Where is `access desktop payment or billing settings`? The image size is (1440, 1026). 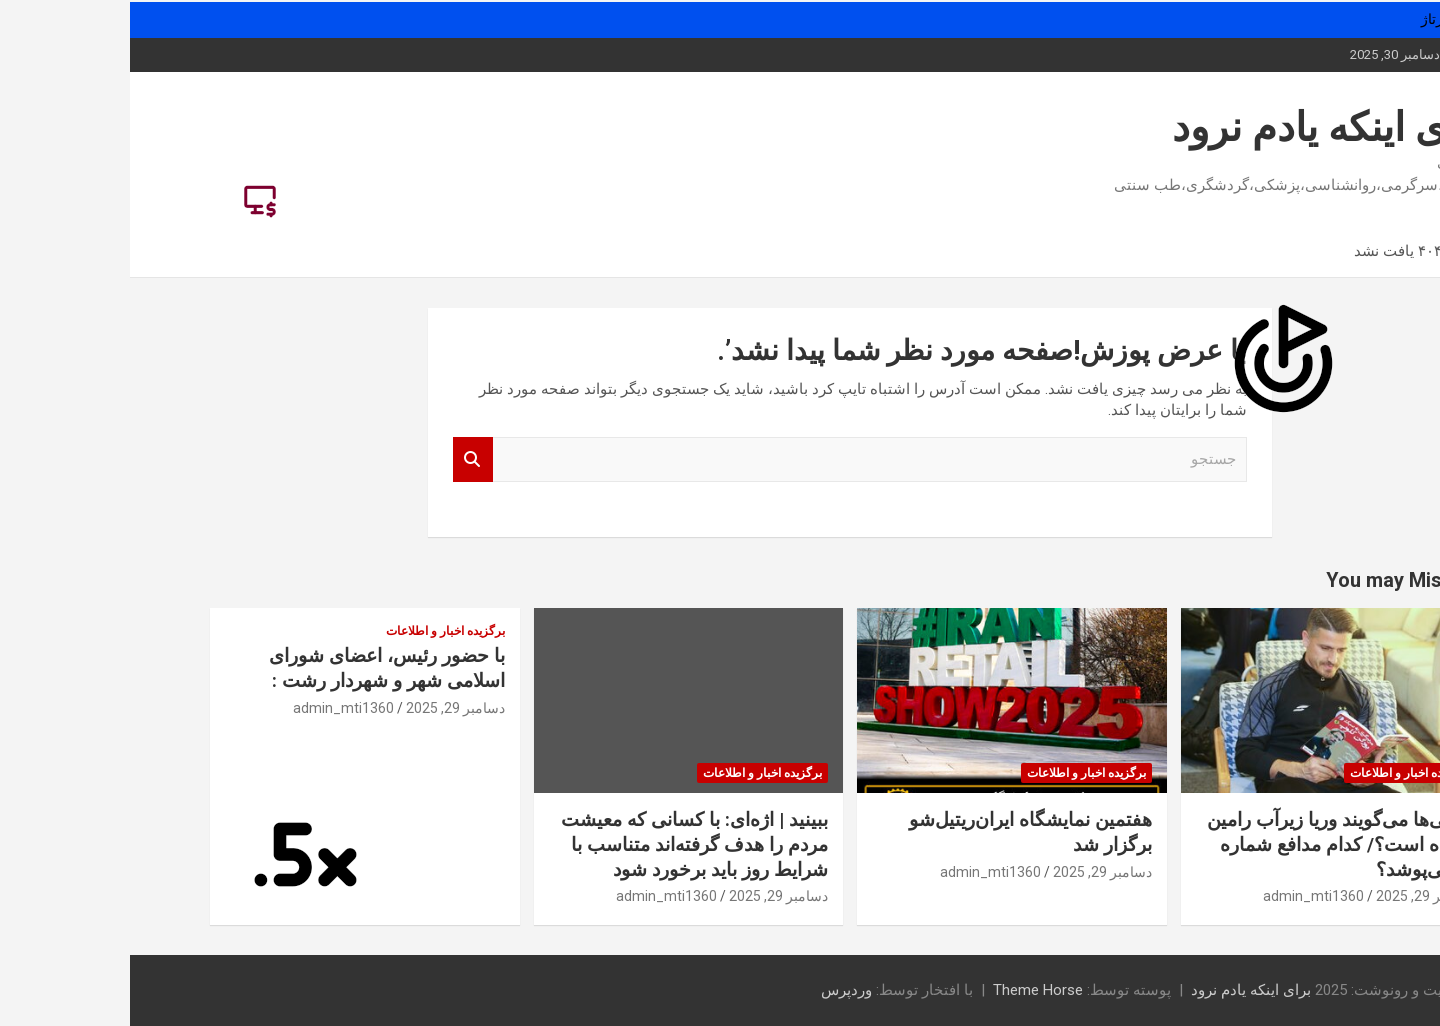 access desktop payment or billing settings is located at coordinates (260, 200).